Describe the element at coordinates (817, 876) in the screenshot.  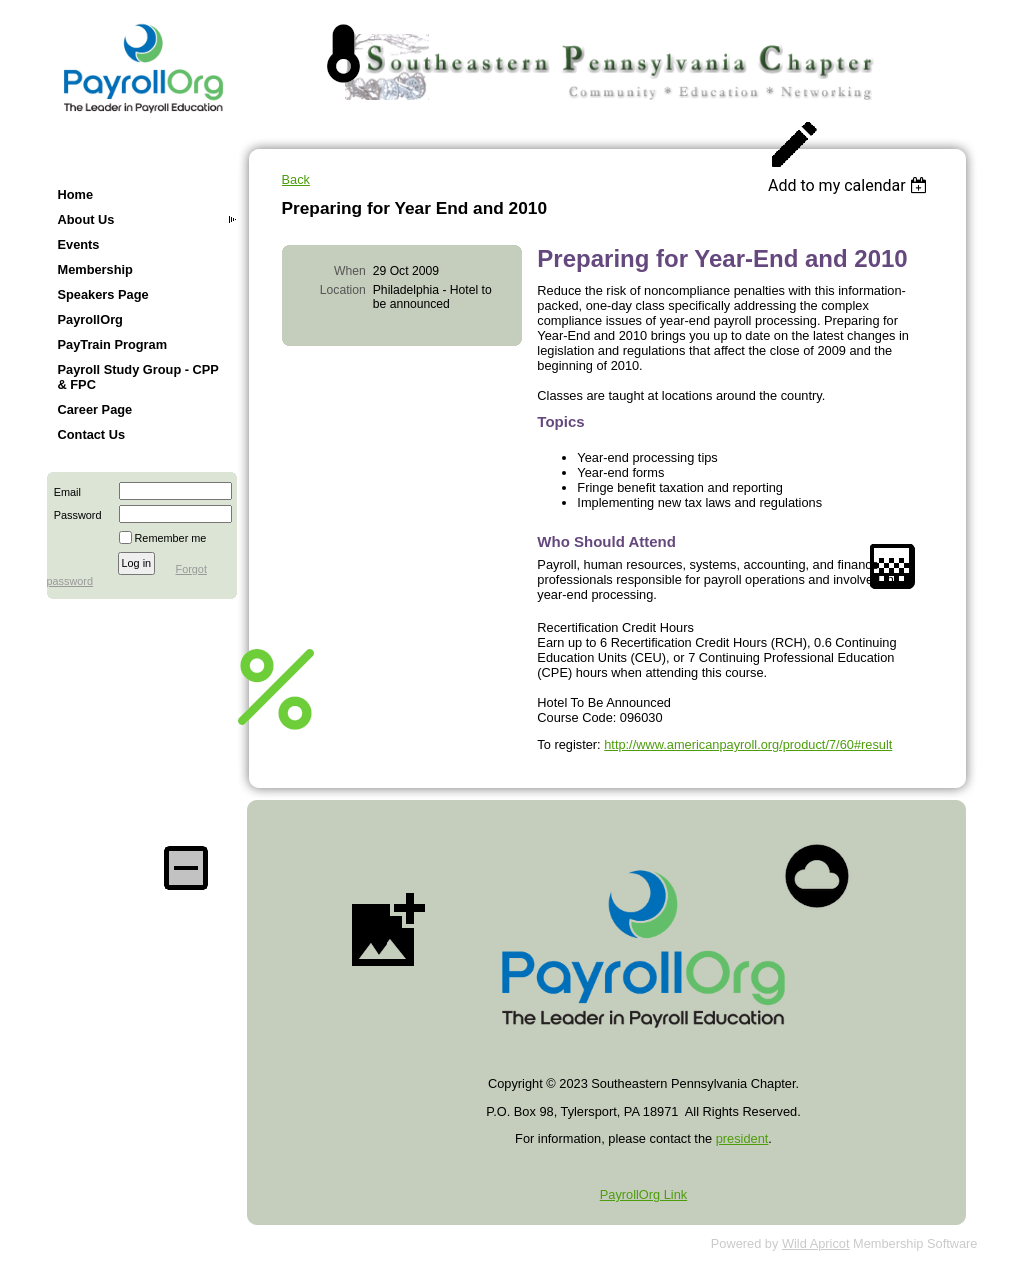
I see `access cloud storage` at that location.